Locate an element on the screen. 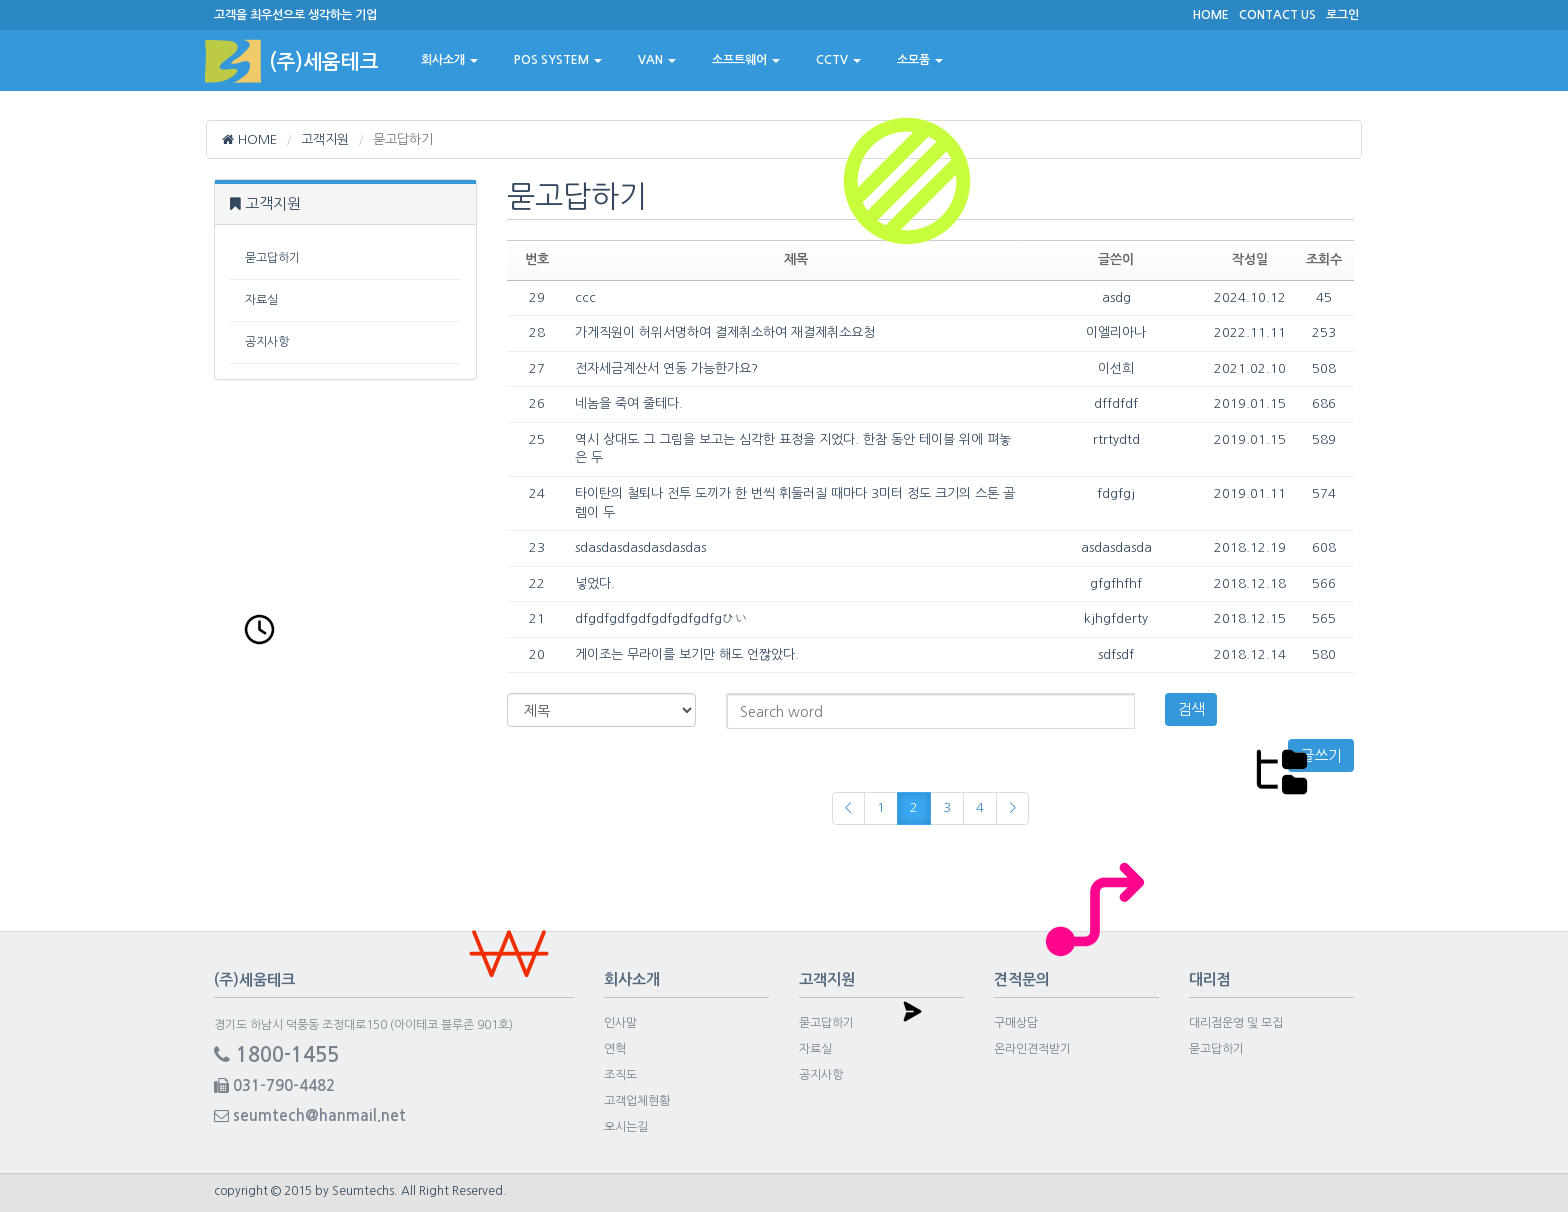 This screenshot has width=1568, height=1212. browse folder hierarchy is located at coordinates (1282, 772).